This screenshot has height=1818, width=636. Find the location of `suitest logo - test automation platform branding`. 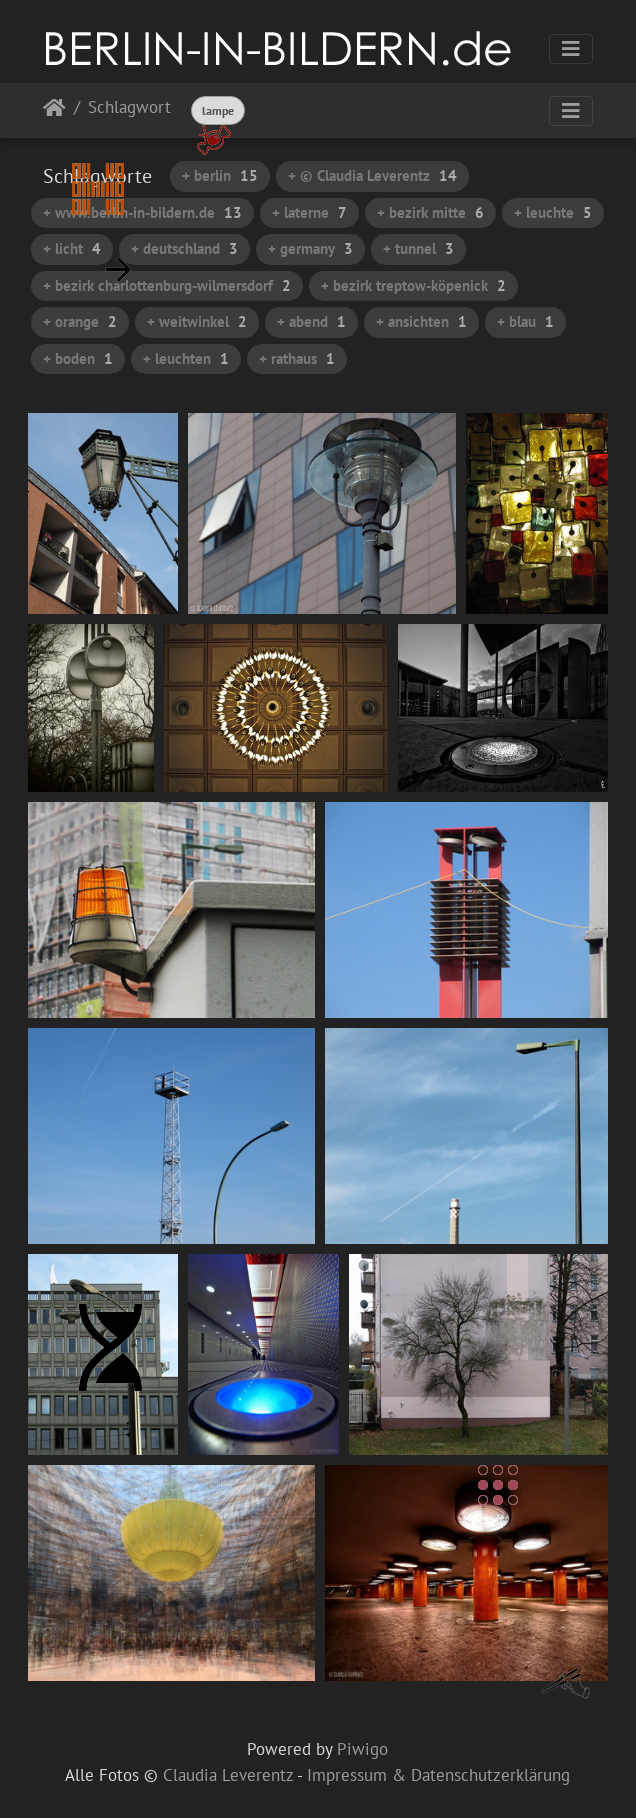

suitest logo - test automation platform branding is located at coordinates (214, 140).